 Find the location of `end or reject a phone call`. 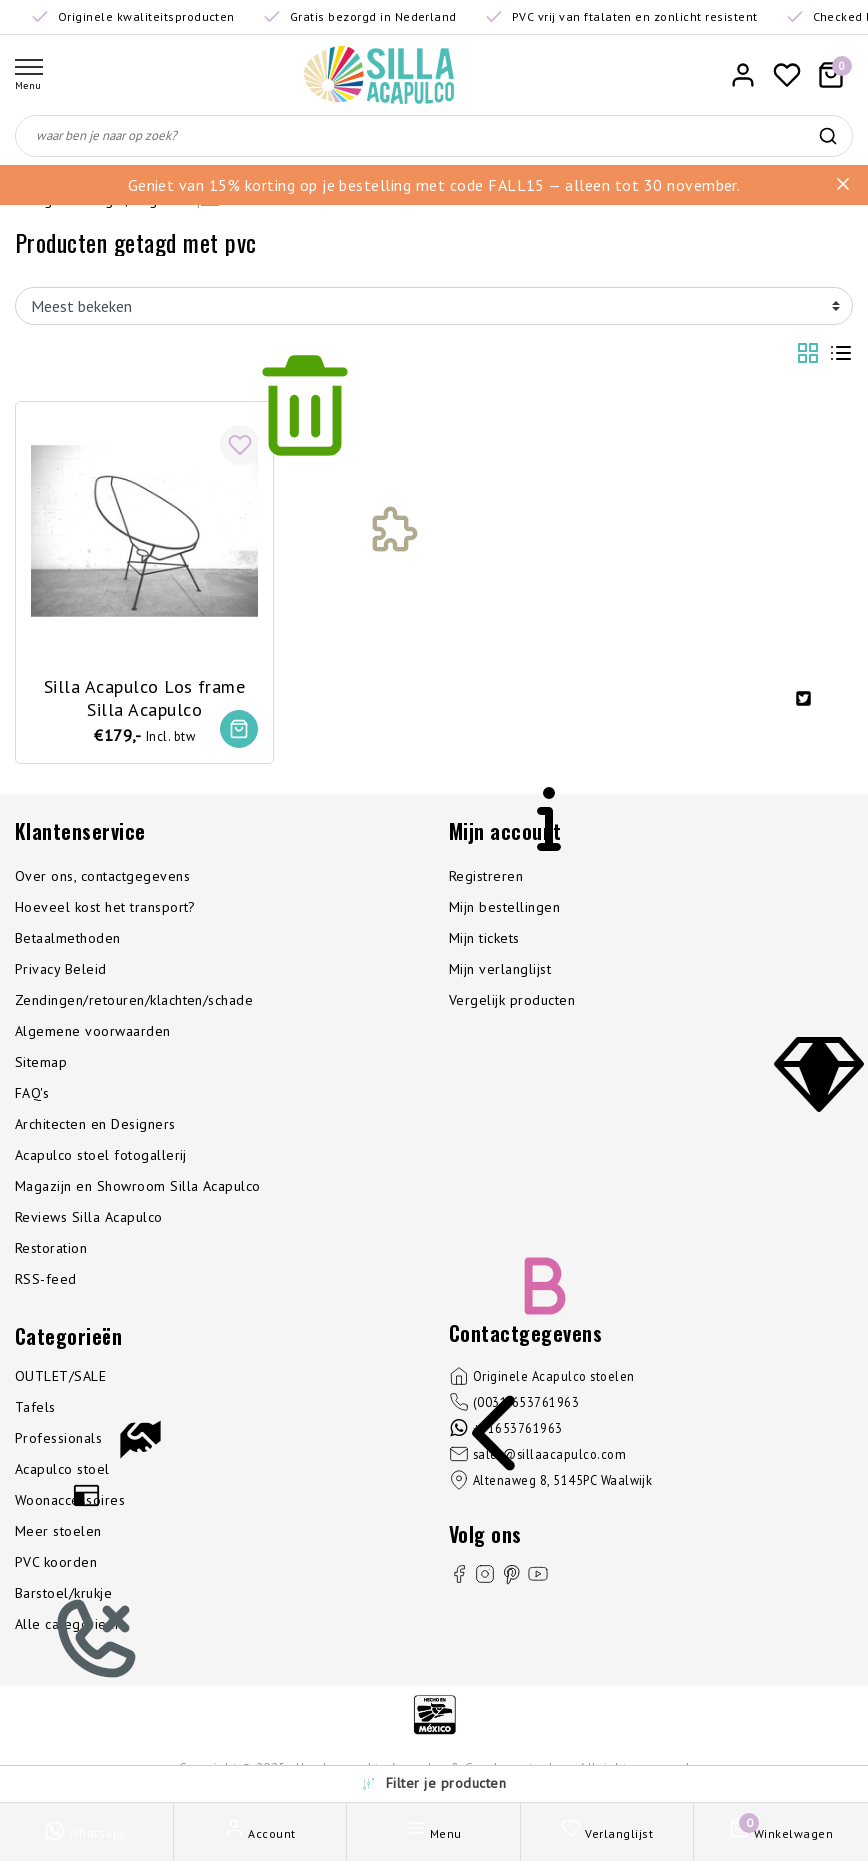

end or reject a phone call is located at coordinates (98, 1637).